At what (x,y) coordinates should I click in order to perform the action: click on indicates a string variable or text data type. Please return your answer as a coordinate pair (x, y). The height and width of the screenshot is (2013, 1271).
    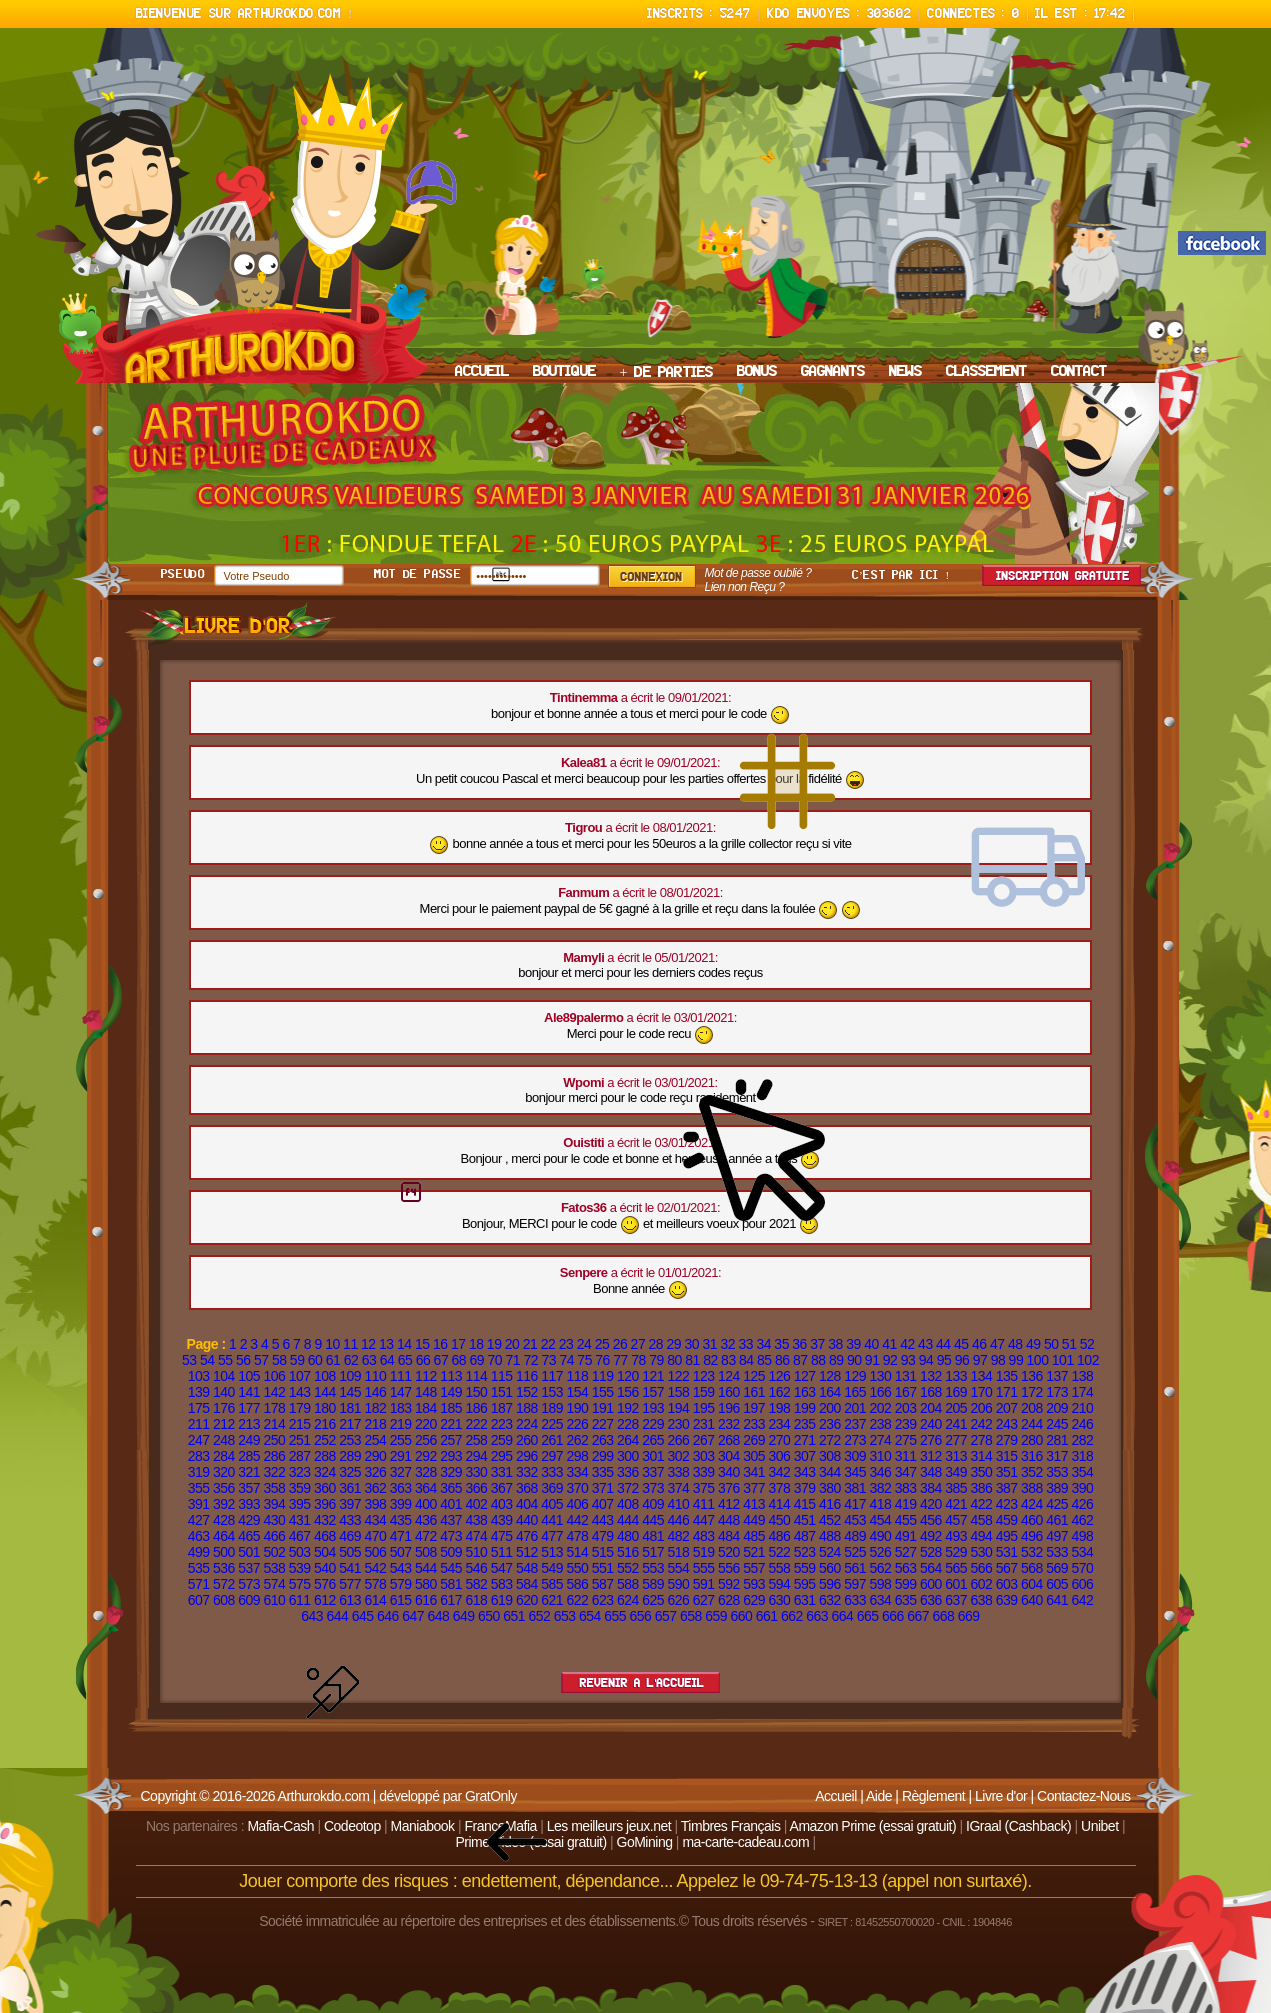
    Looking at the image, I should click on (501, 575).